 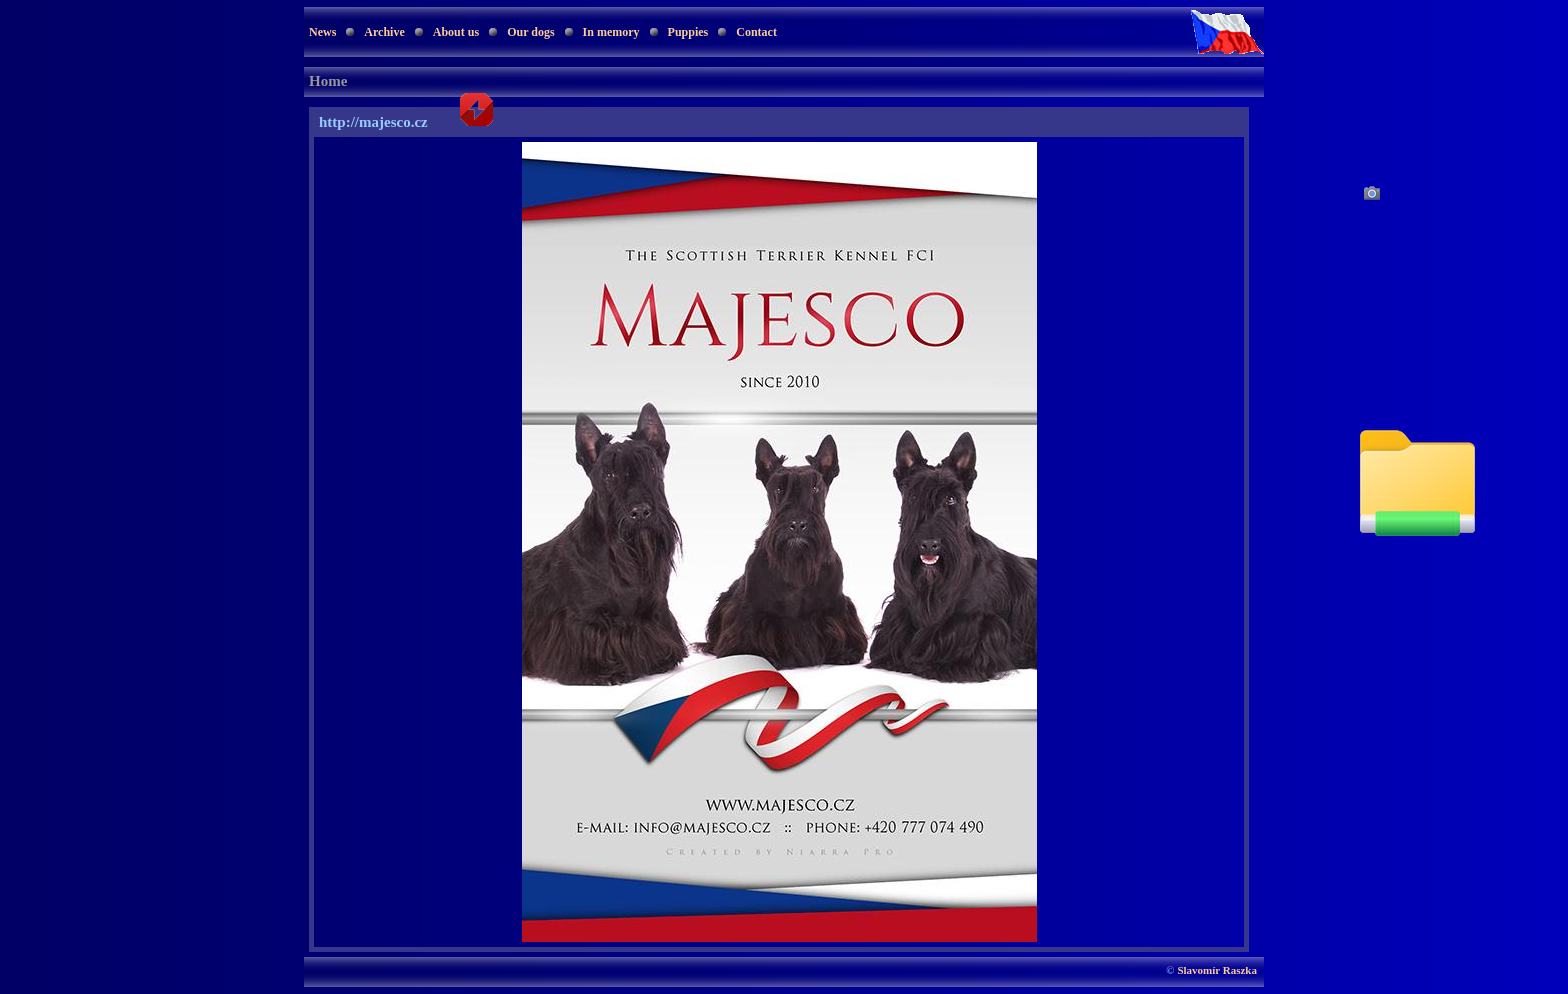 I want to click on launch chaos application, so click(x=476, y=109).